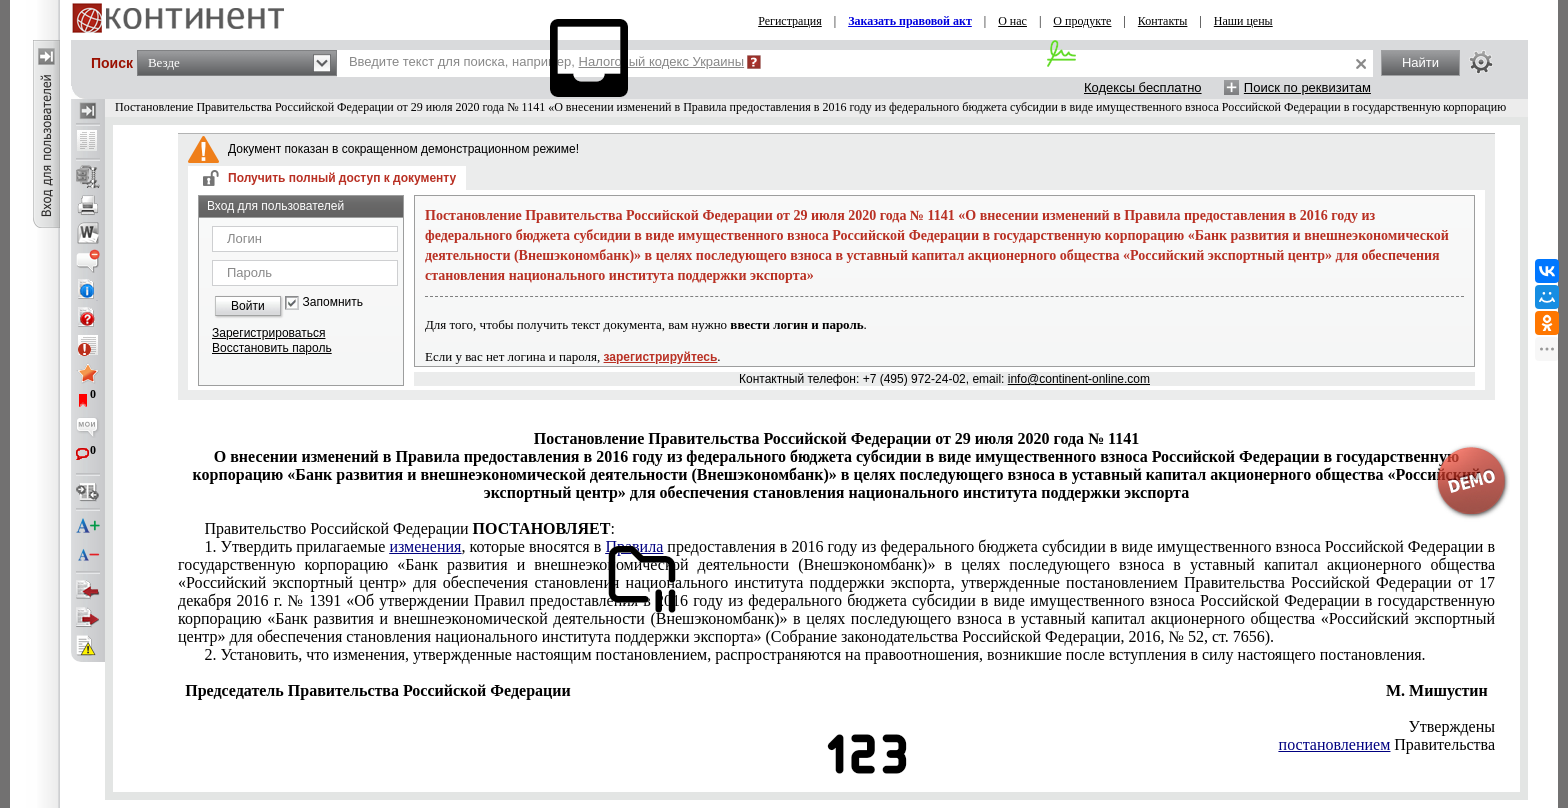 This screenshot has width=1568, height=808. I want to click on access your inbox, so click(589, 58).